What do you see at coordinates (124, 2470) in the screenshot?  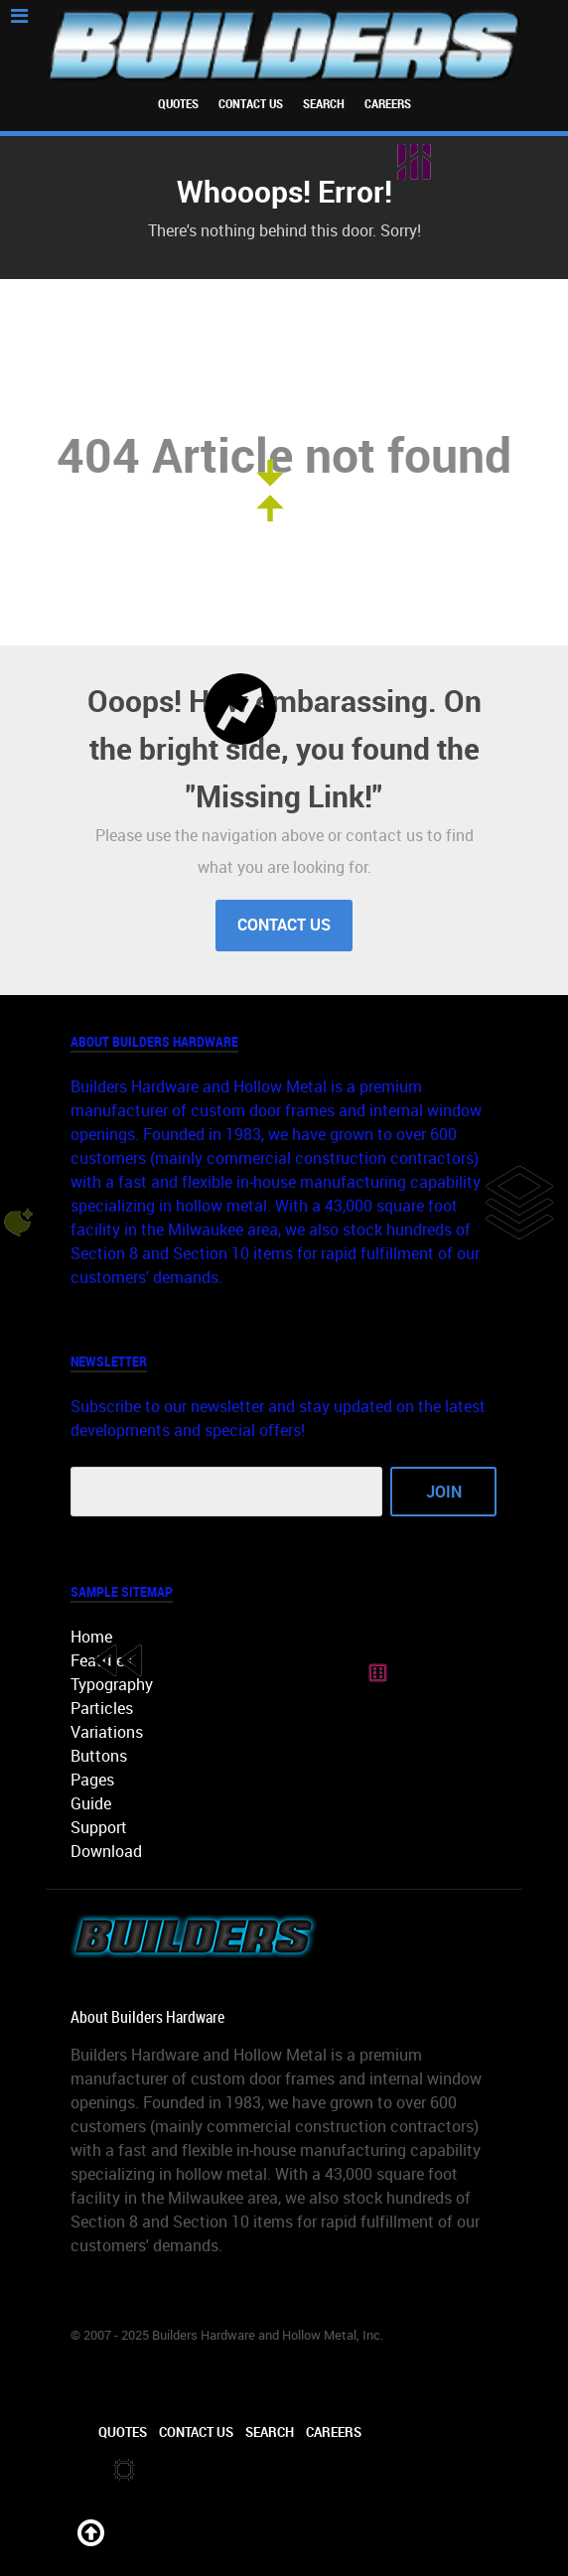 I see `material design icons brand logo` at bounding box center [124, 2470].